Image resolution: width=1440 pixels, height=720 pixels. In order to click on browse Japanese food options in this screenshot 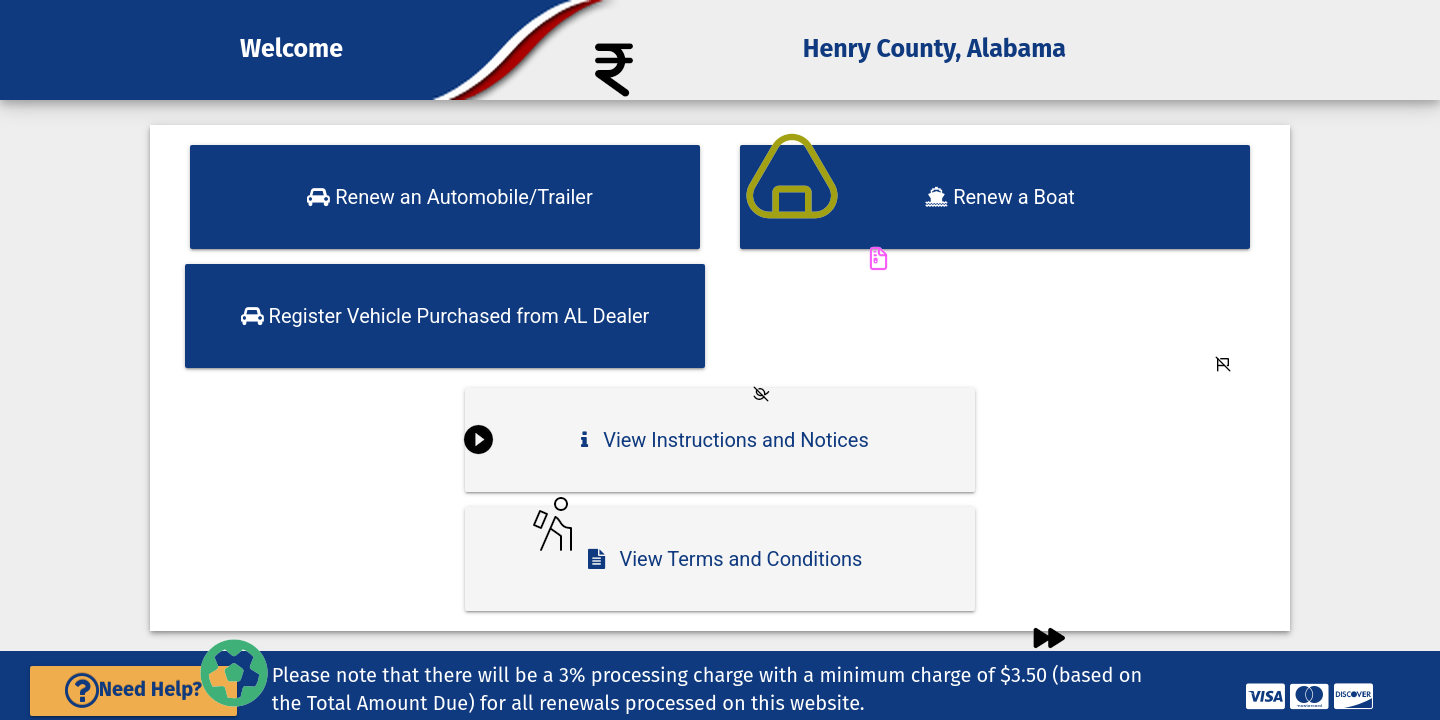, I will do `click(792, 176)`.